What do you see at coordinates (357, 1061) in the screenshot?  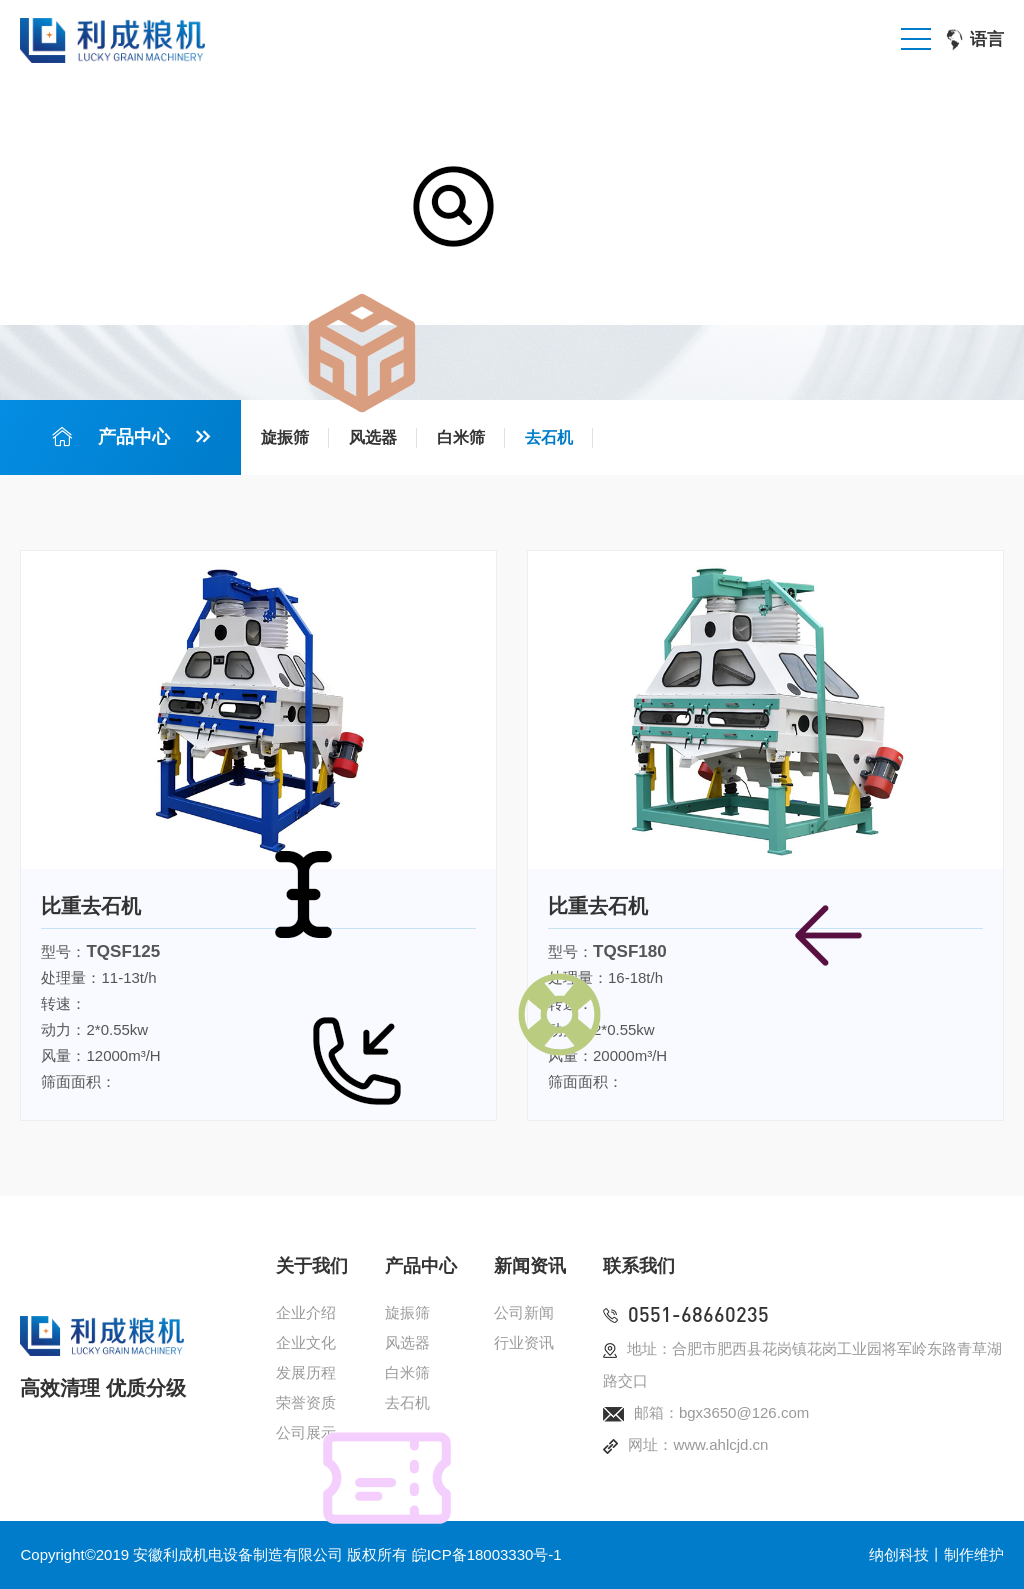 I see `incoming call notification` at bounding box center [357, 1061].